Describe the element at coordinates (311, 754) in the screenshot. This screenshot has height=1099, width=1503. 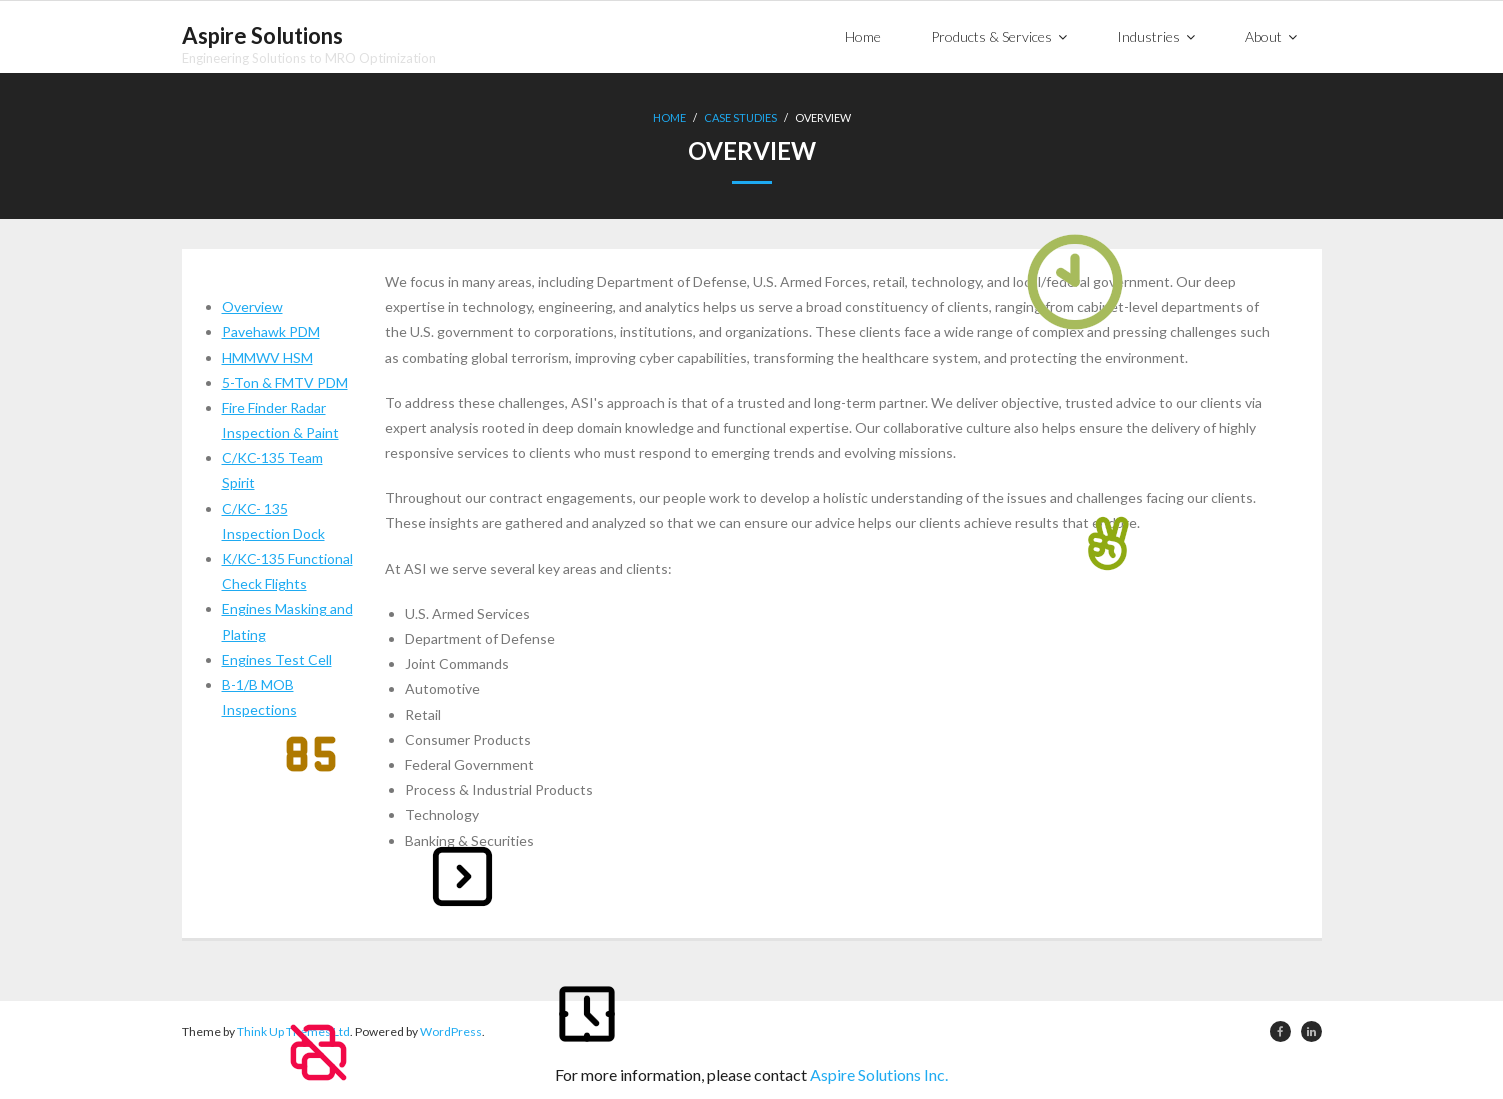
I see `displays the number 85 as a badge or counter` at that location.